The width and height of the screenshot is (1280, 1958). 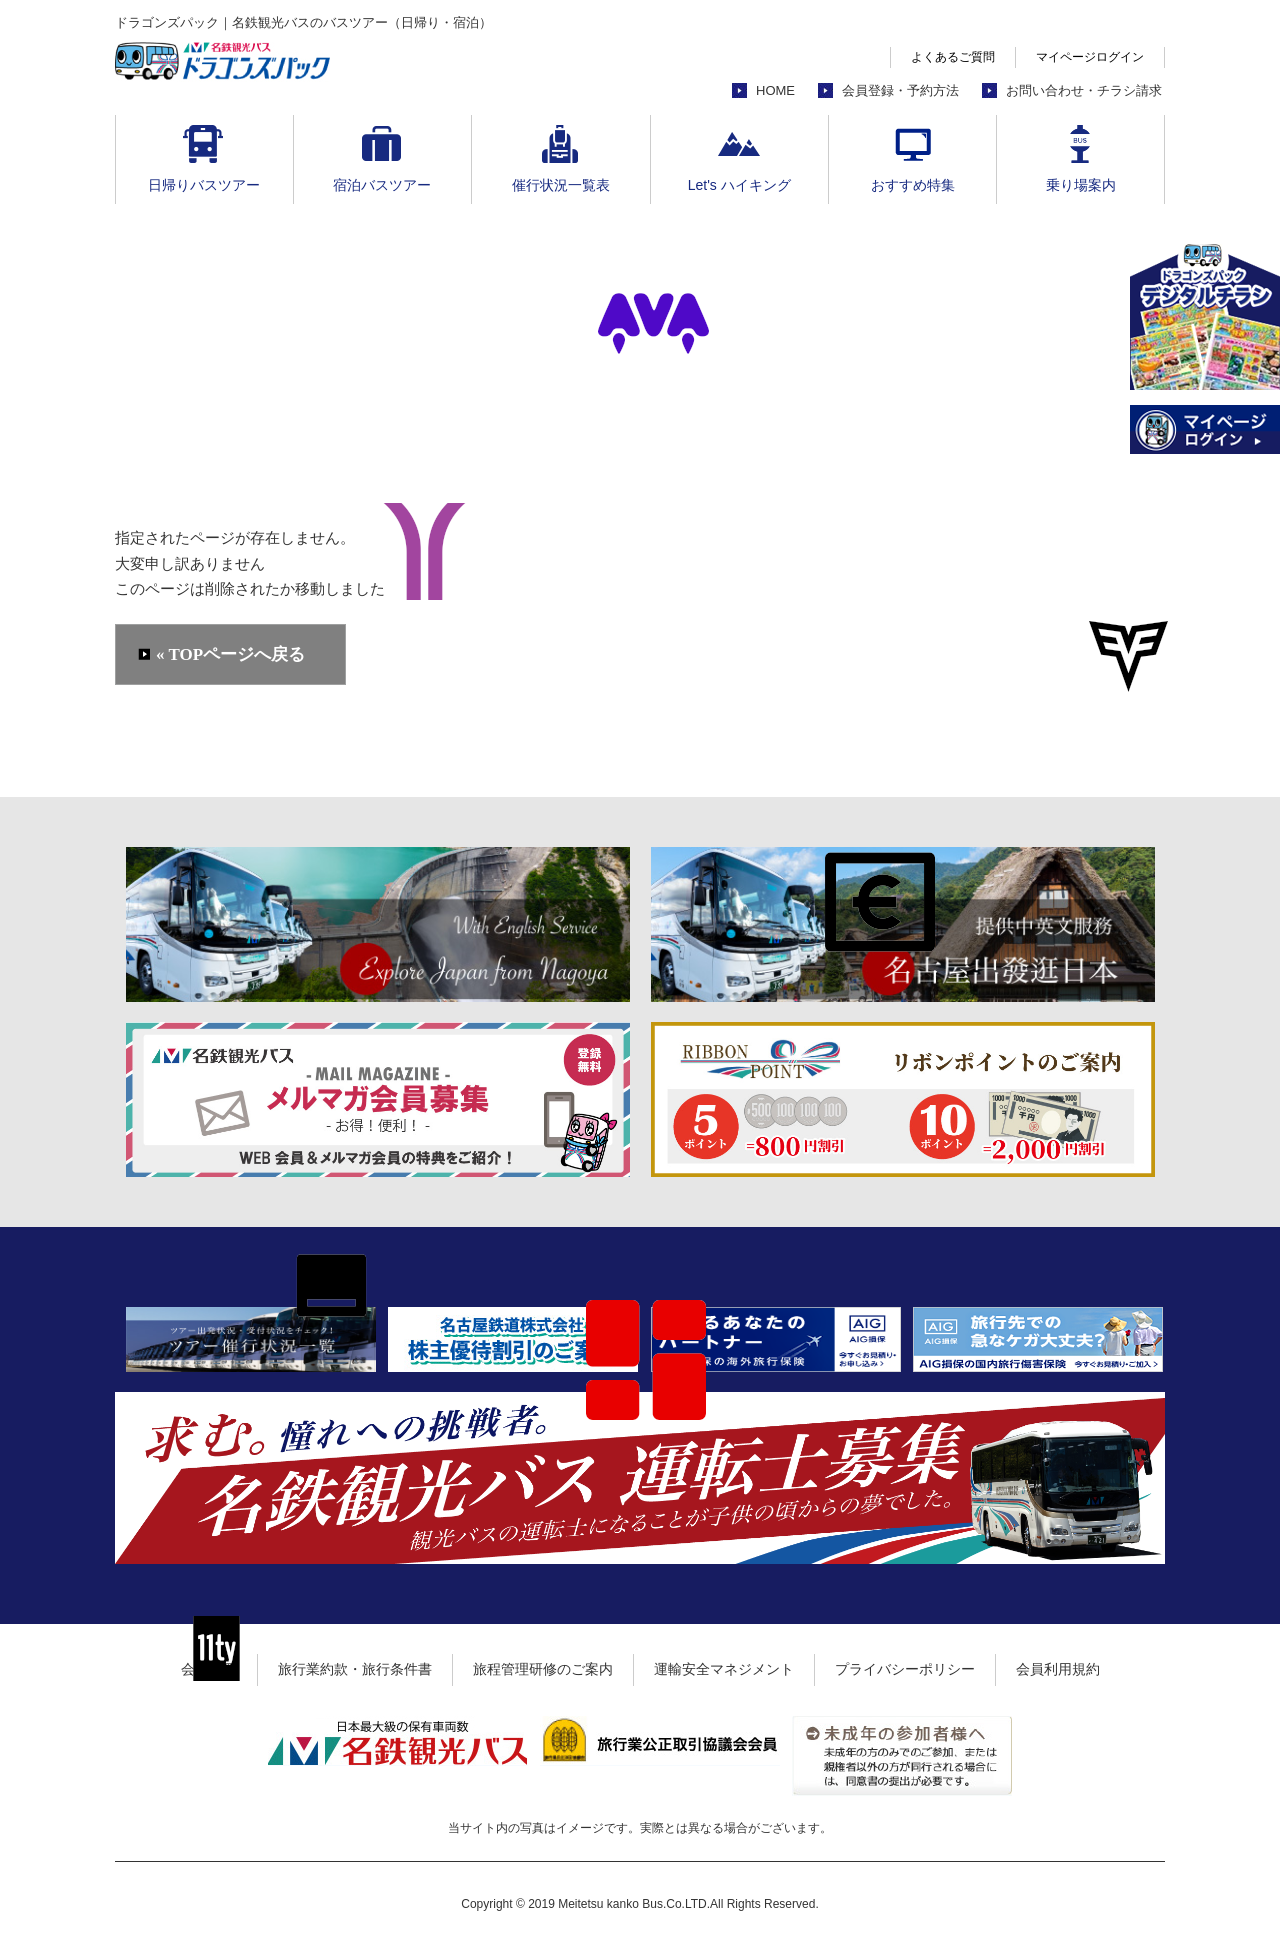 I want to click on access the main dashboard, so click(x=646, y=1360).